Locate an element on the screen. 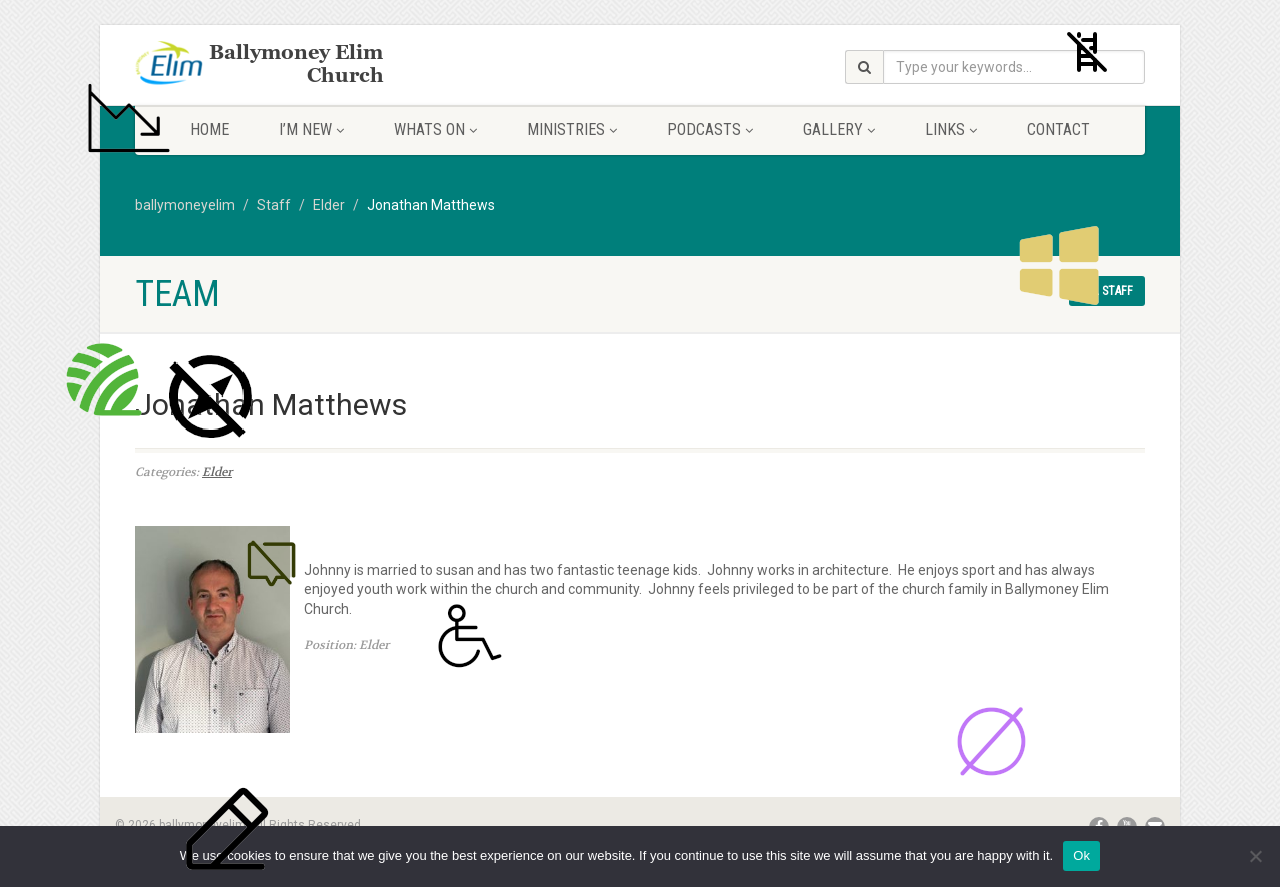  access yarn or knitting-related content is located at coordinates (102, 379).